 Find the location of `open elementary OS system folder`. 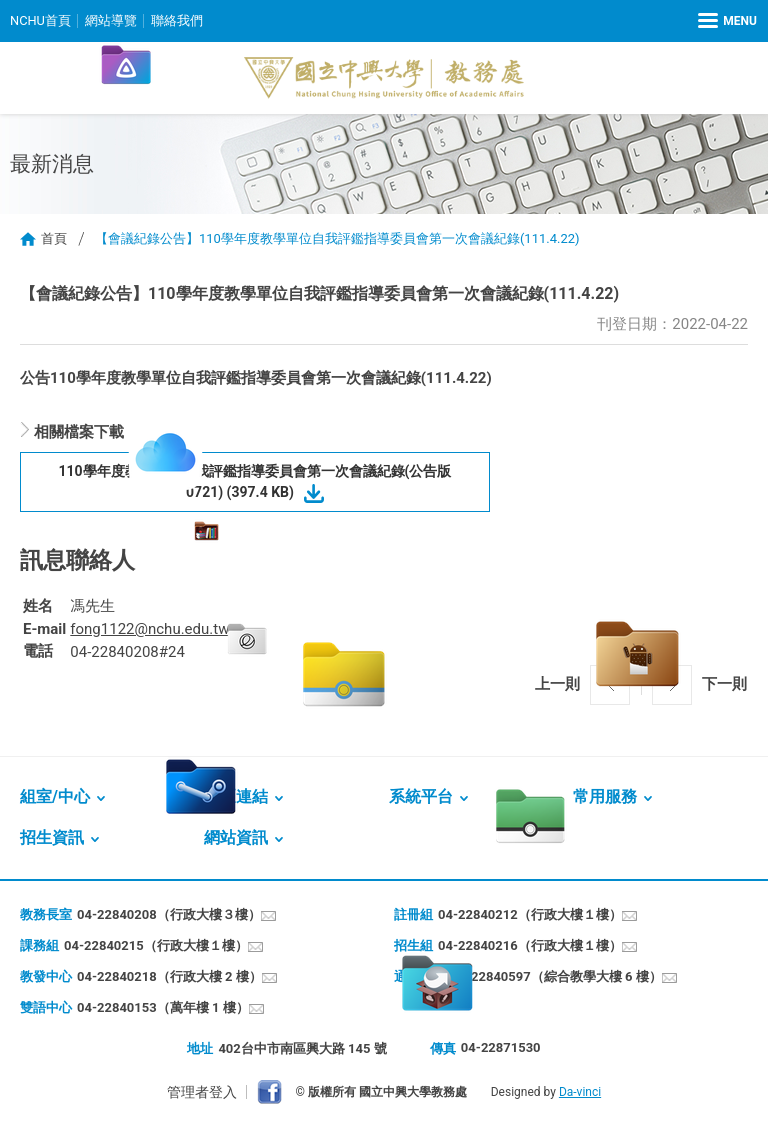

open elementary OS system folder is located at coordinates (247, 640).